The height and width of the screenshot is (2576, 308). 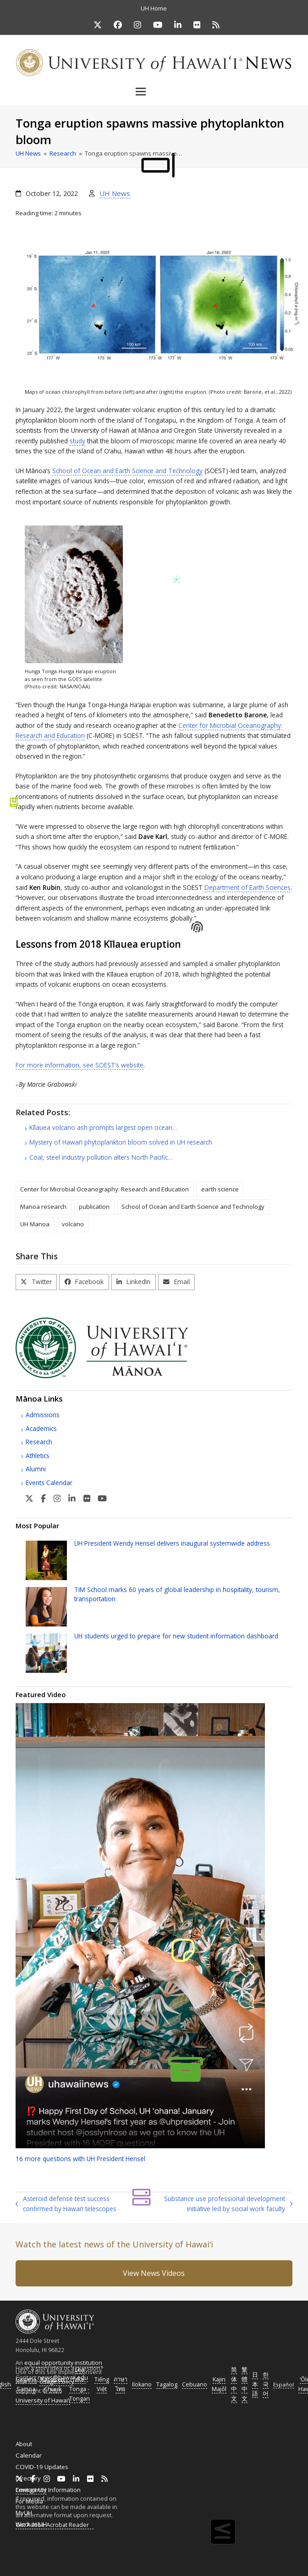 I want to click on less than or equal to comparison operator, so click(x=223, y=2531).